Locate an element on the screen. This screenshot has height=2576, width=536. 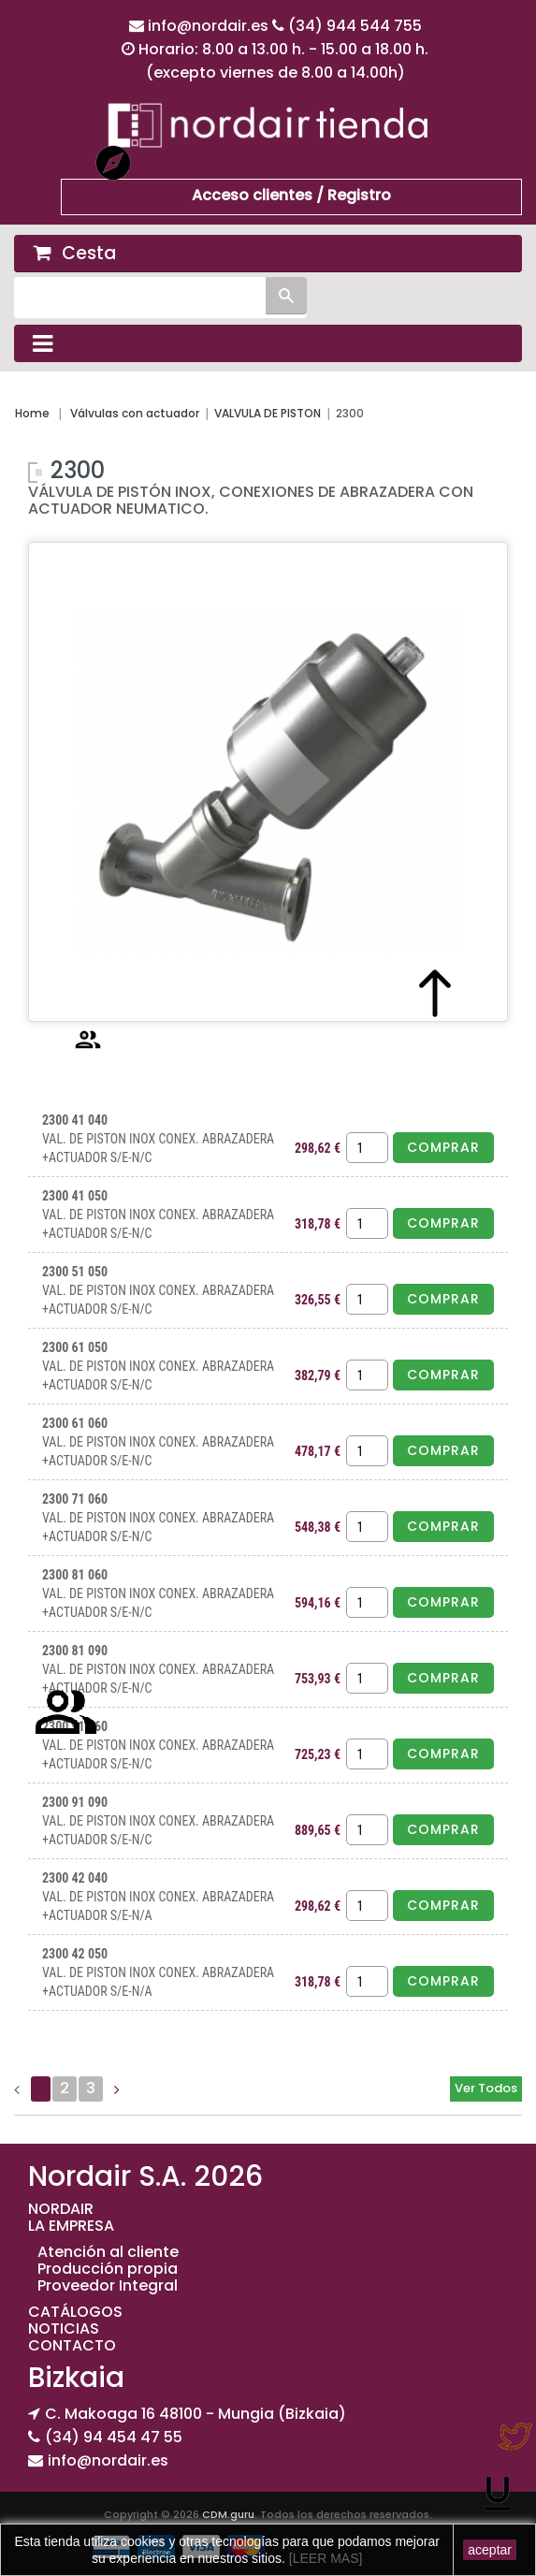
view contacts or people list is located at coordinates (65, 1711).